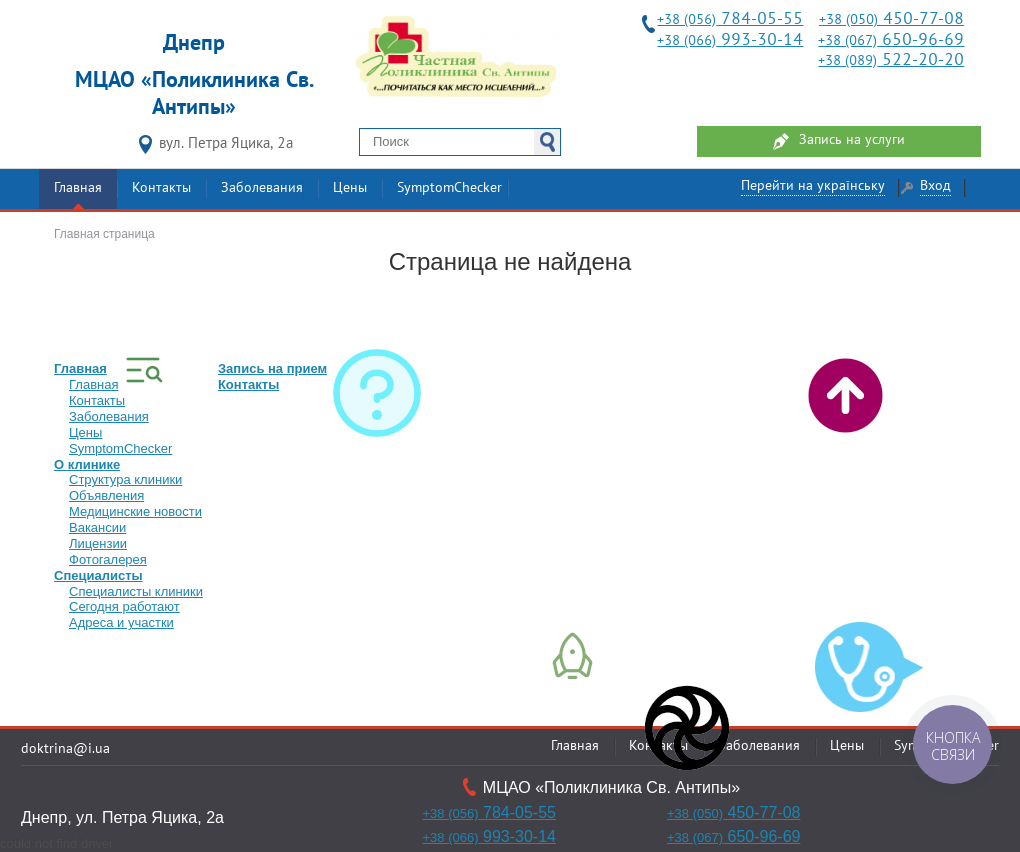 This screenshot has height=852, width=1020. Describe the element at coordinates (572, 657) in the screenshot. I see `launch or deploy an application` at that location.